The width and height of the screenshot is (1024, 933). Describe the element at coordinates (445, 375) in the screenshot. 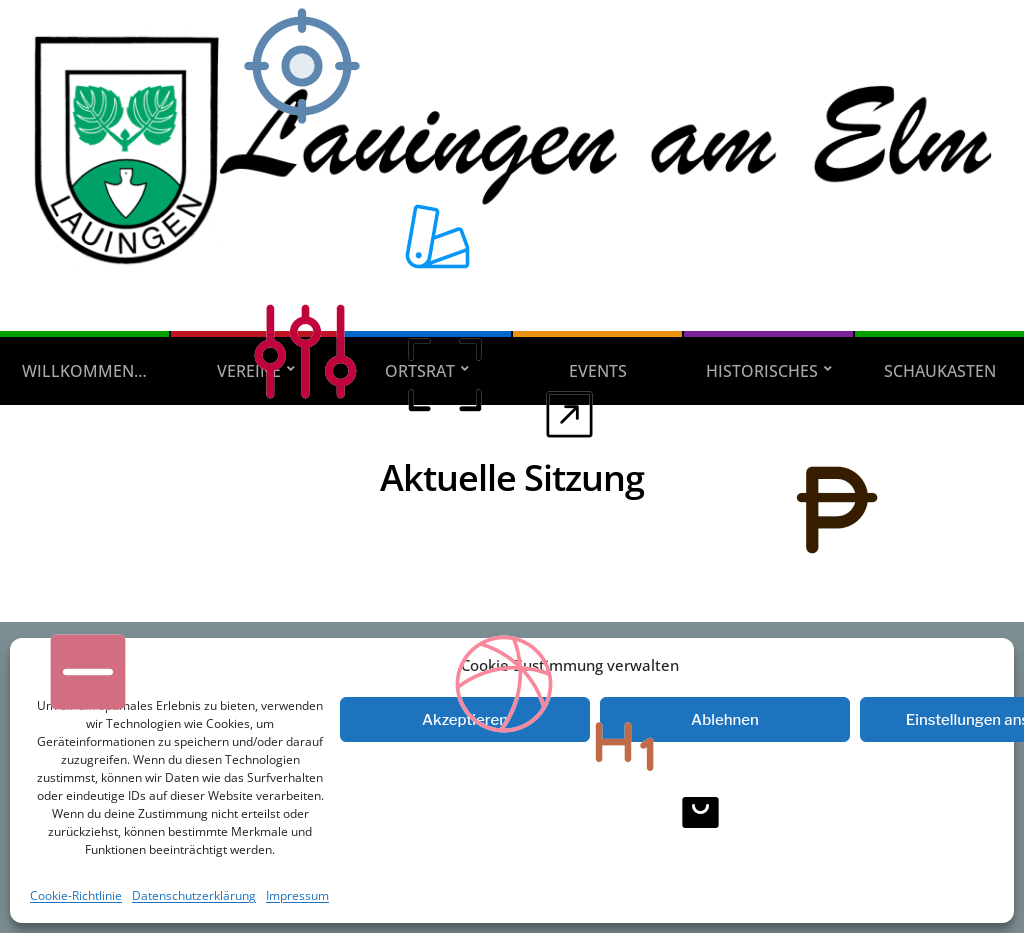

I see `expand to fullscreen mode` at that location.